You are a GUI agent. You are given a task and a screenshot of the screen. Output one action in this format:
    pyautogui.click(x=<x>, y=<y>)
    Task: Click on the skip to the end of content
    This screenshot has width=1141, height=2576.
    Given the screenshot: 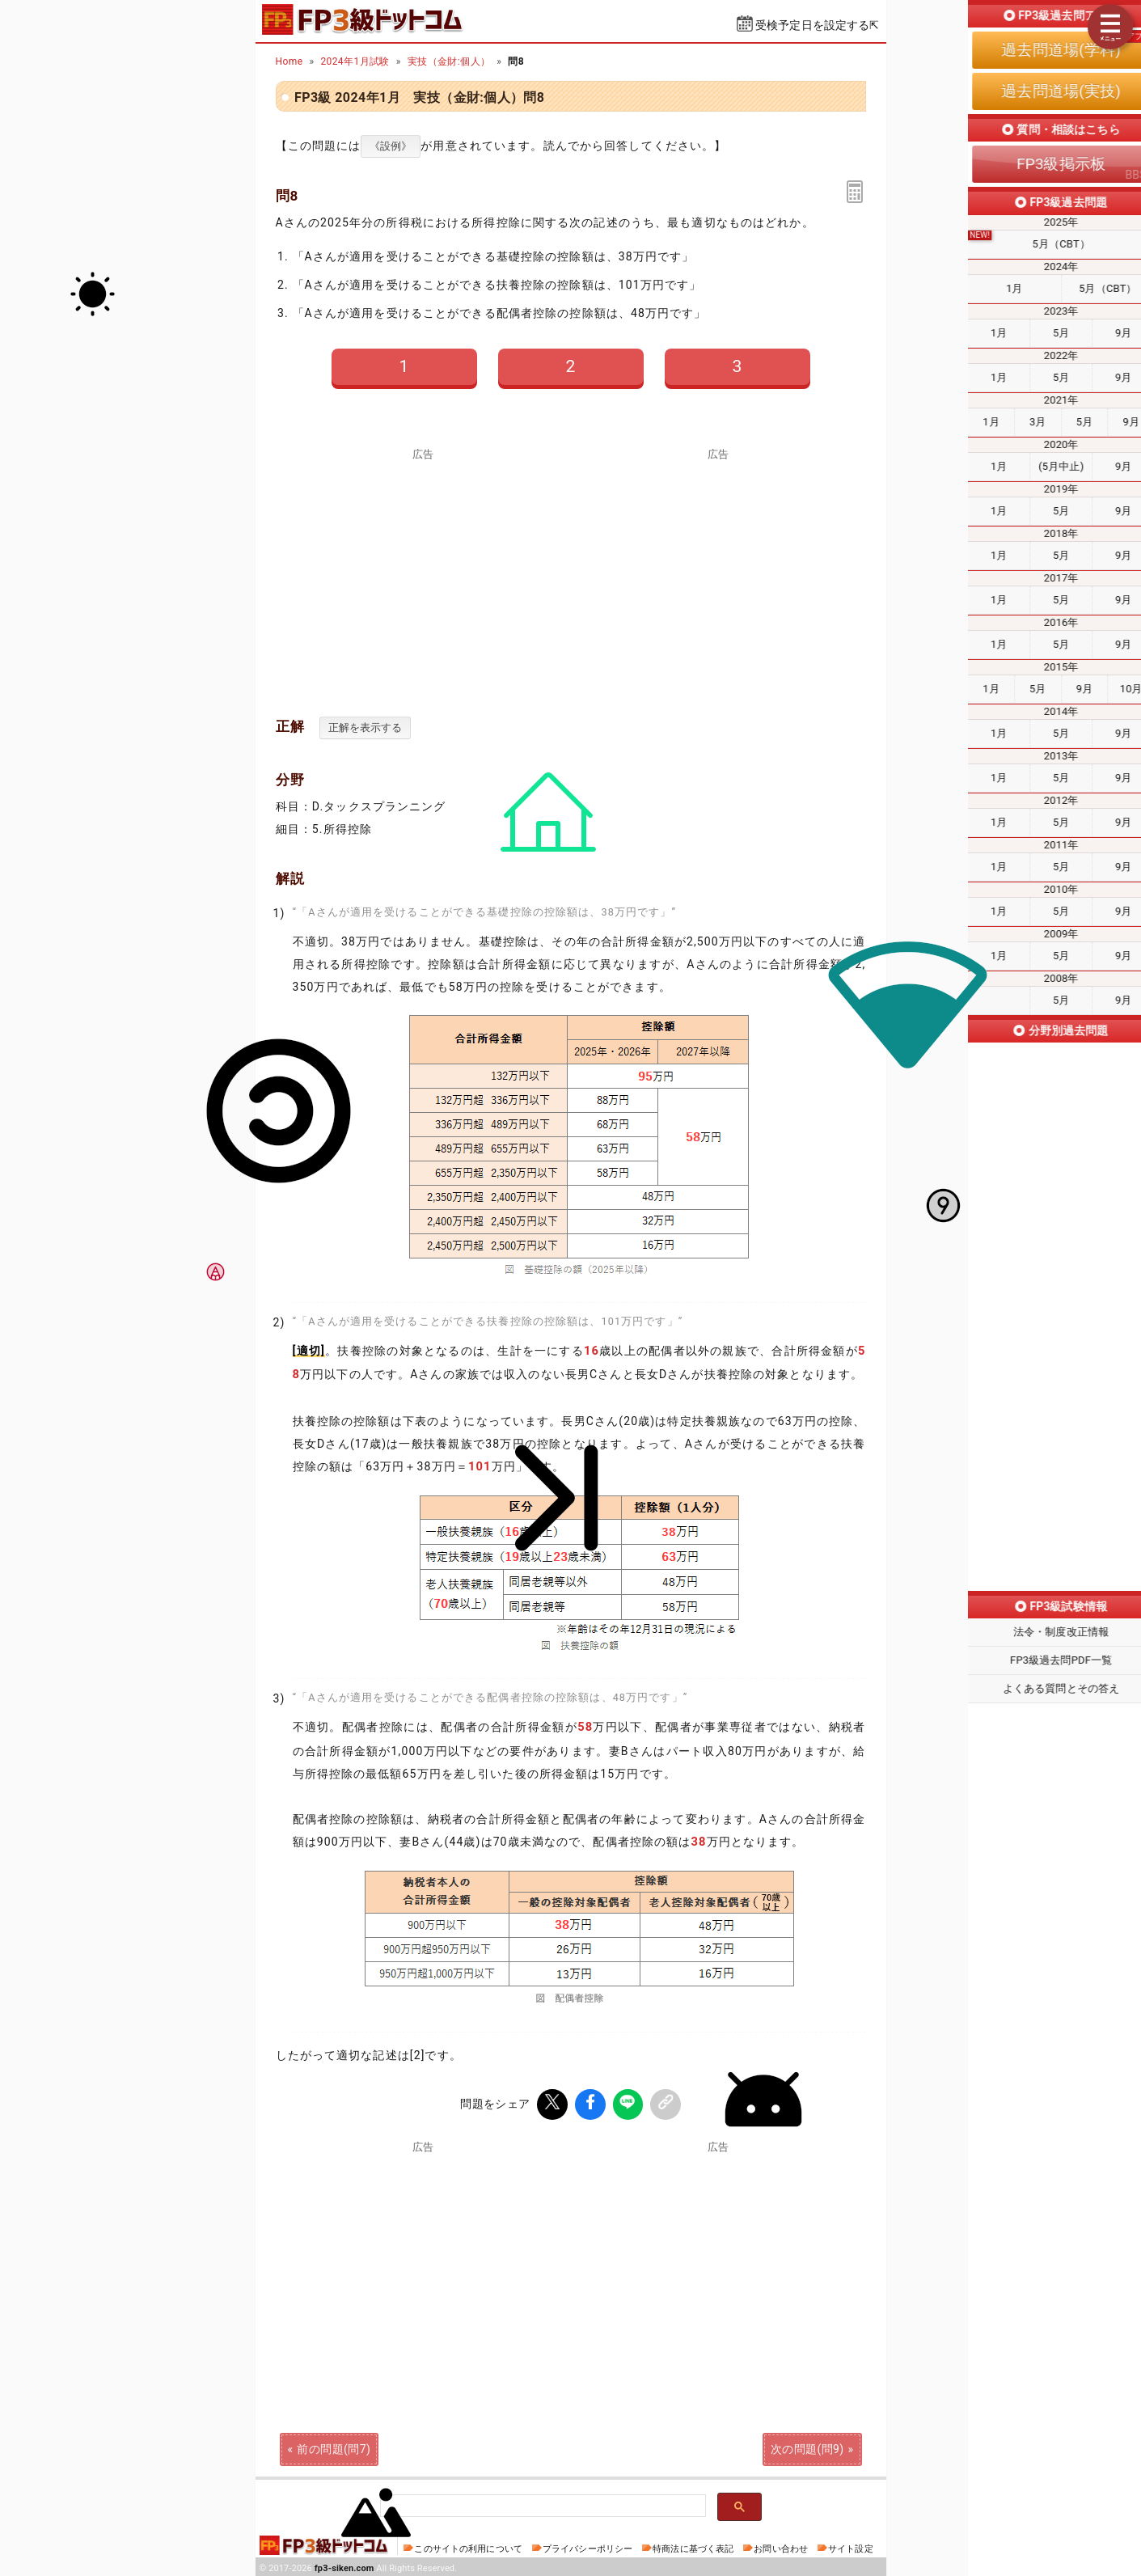 What is the action you would take?
    pyautogui.click(x=559, y=1498)
    